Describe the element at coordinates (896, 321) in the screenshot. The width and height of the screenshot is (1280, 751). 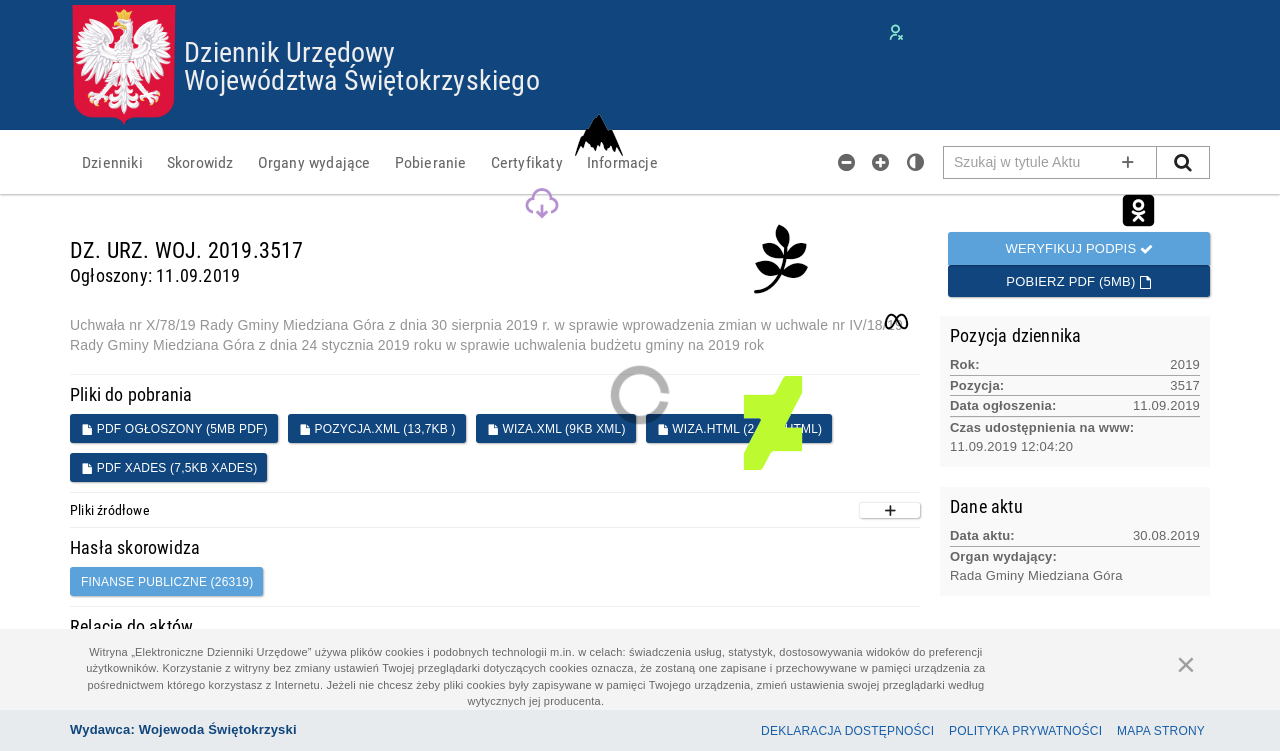
I see `Meta company logo` at that location.